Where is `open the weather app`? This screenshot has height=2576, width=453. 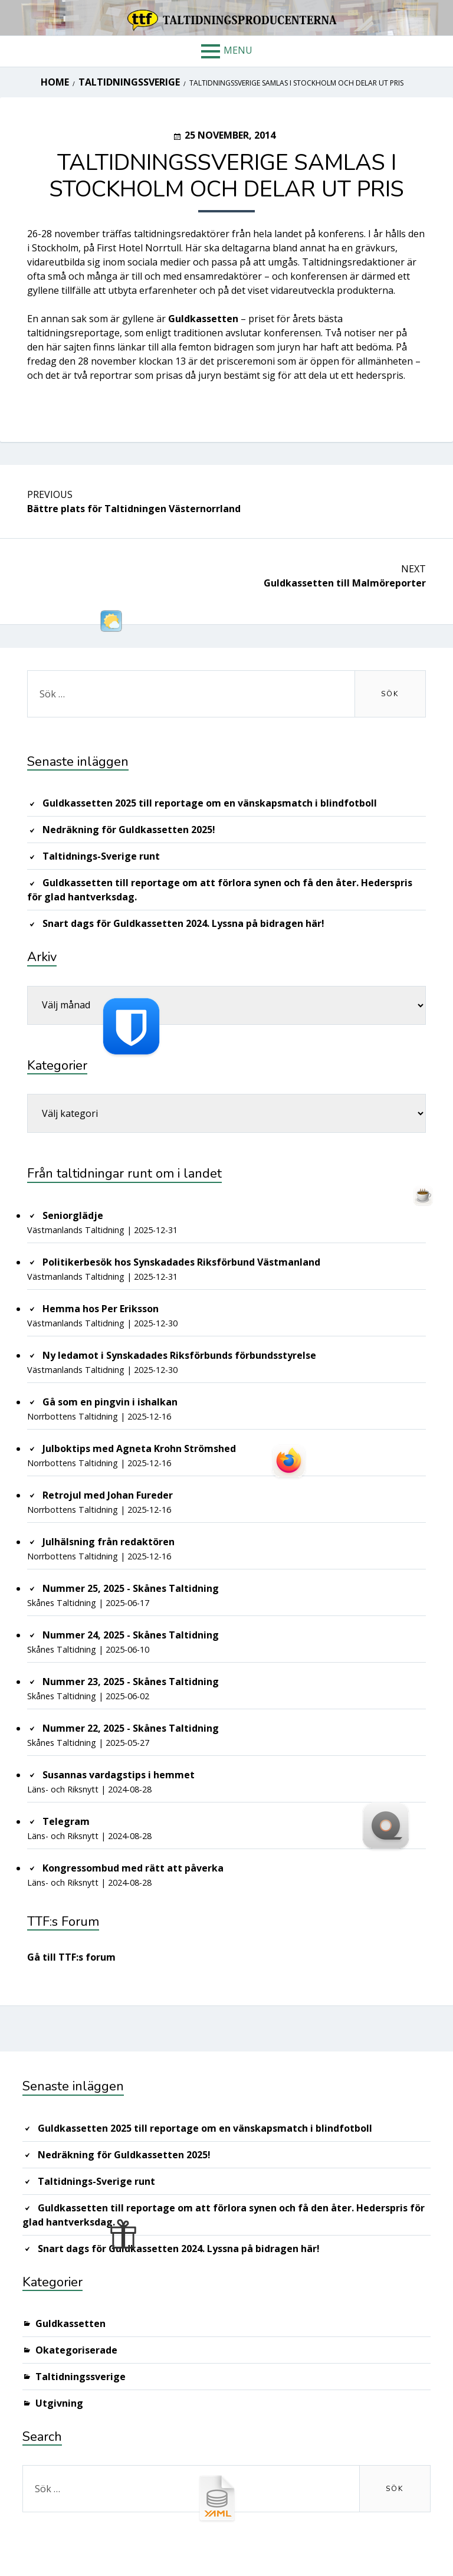
open the weather app is located at coordinates (111, 621).